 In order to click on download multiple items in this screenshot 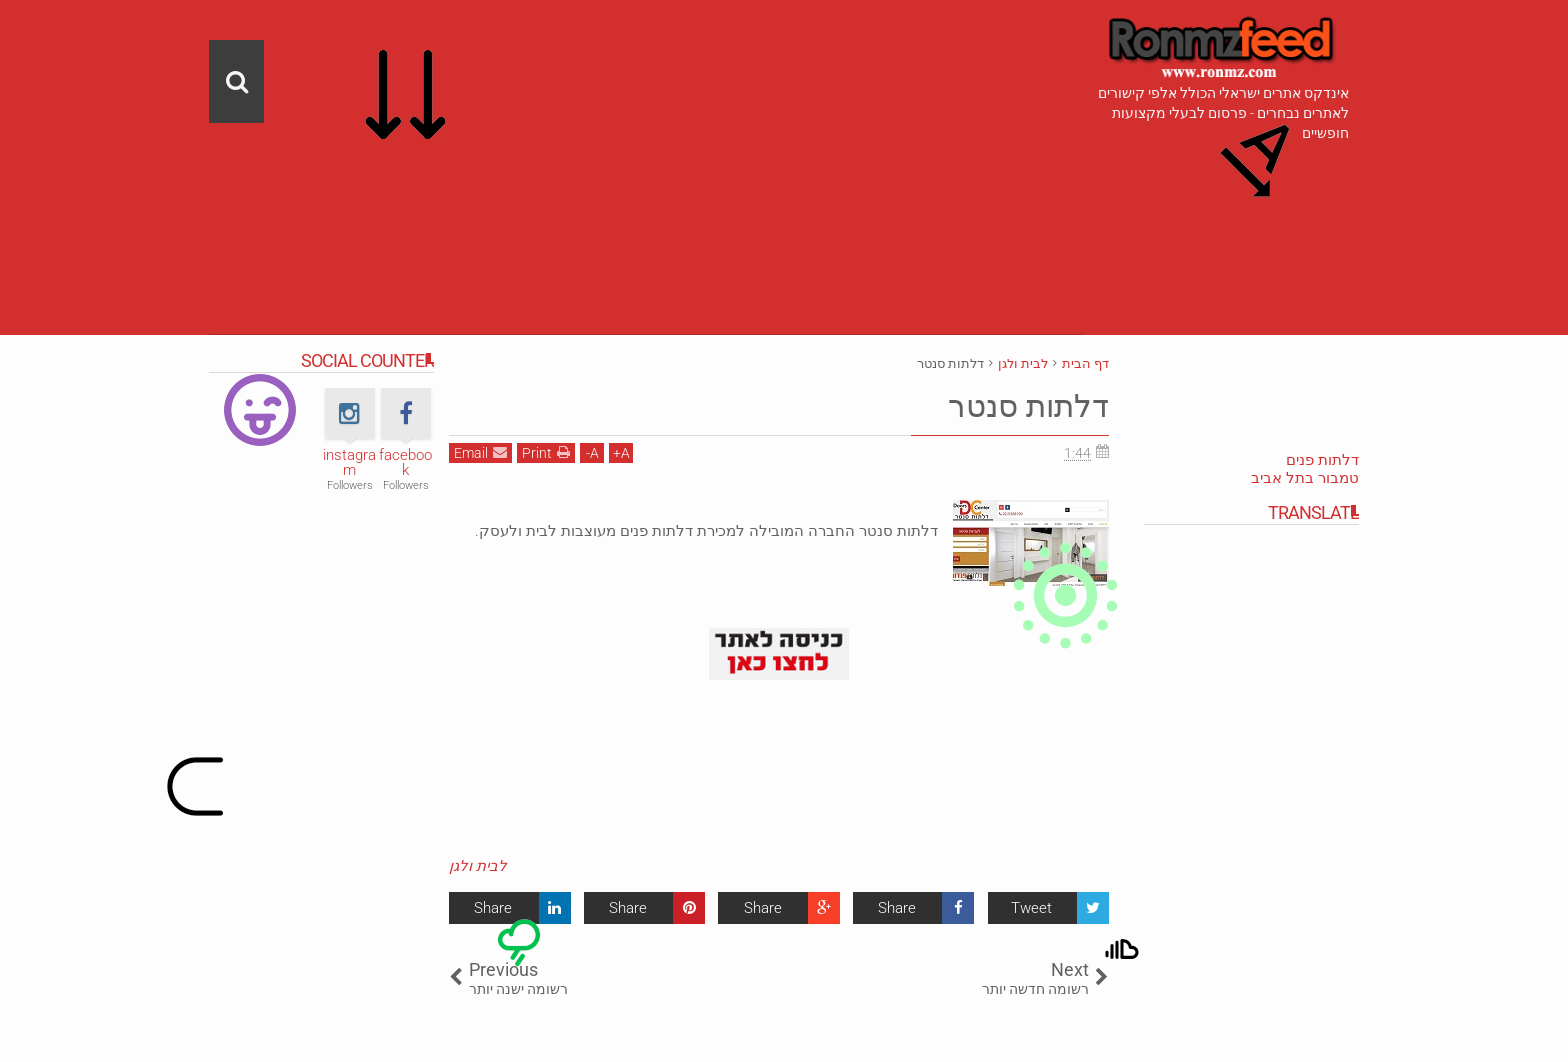, I will do `click(405, 94)`.